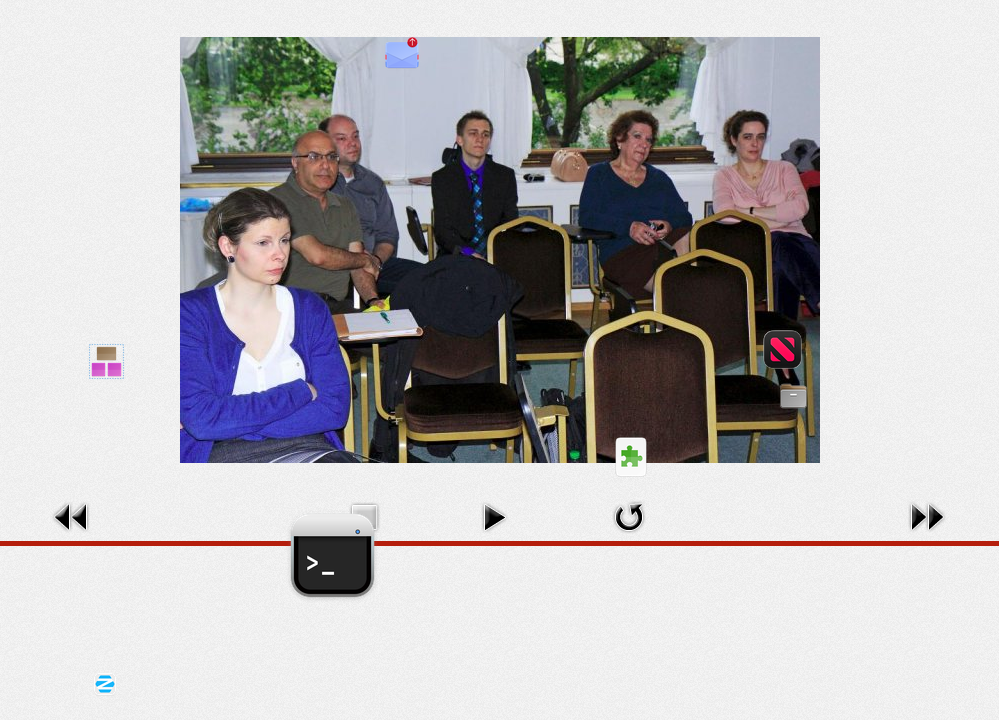  Describe the element at coordinates (332, 555) in the screenshot. I see `open yakuake drop-down terminal` at that location.